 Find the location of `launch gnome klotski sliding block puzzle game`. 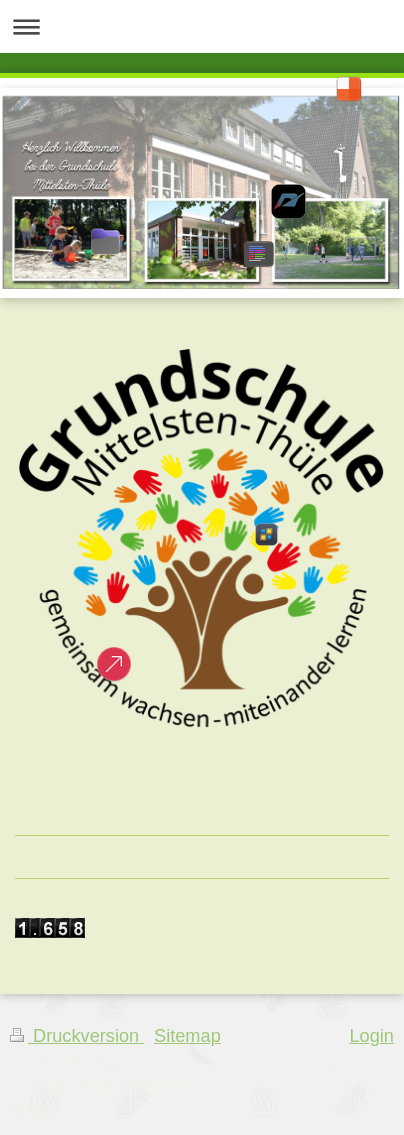

launch gnome klotski sliding block puzzle game is located at coordinates (266, 534).